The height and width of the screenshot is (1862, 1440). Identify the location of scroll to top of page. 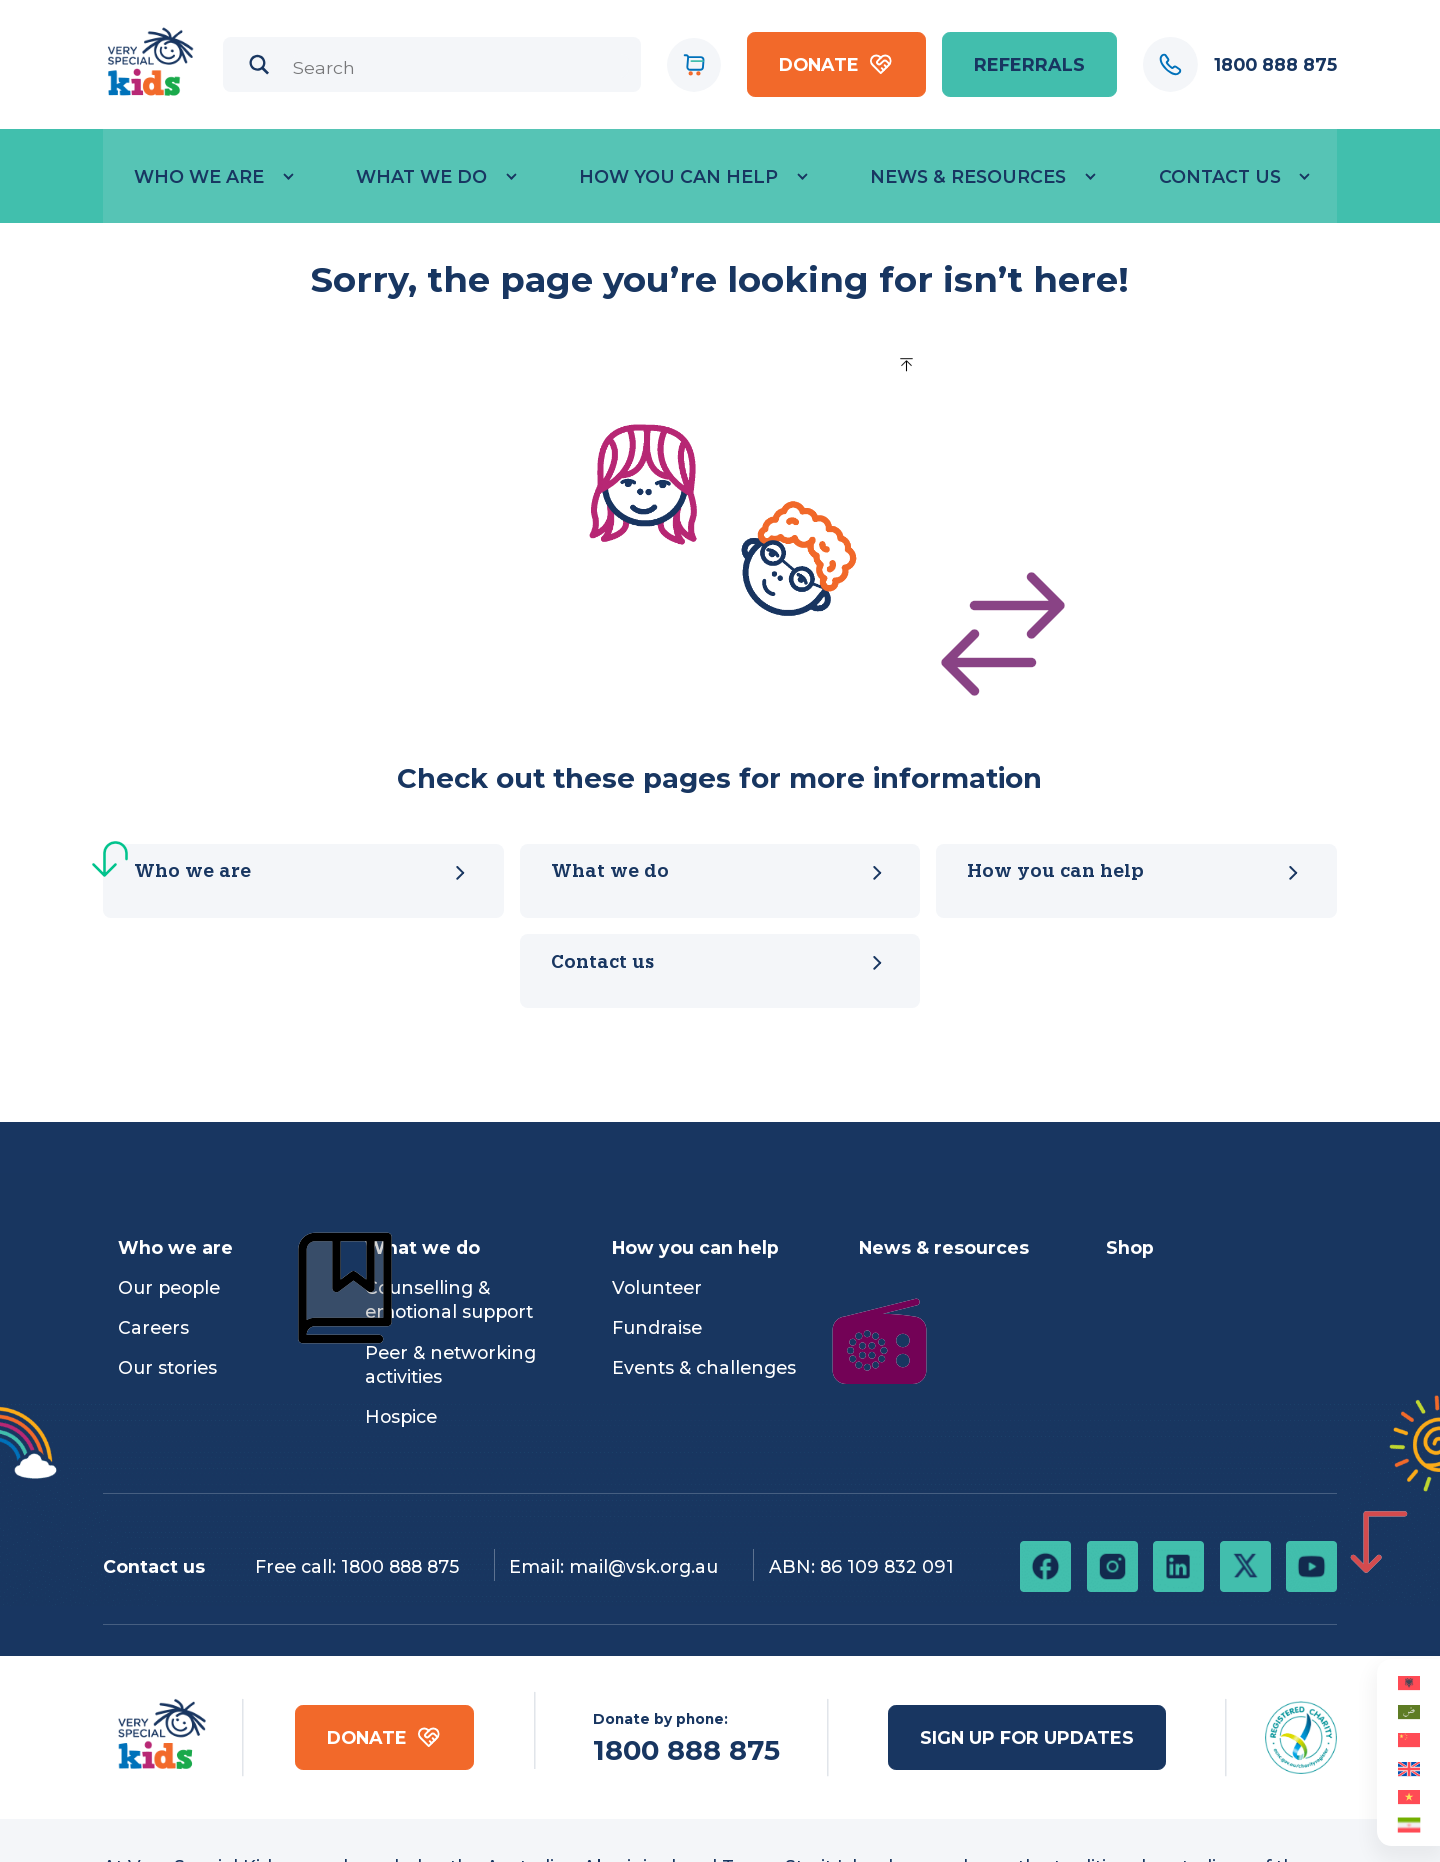
(906, 364).